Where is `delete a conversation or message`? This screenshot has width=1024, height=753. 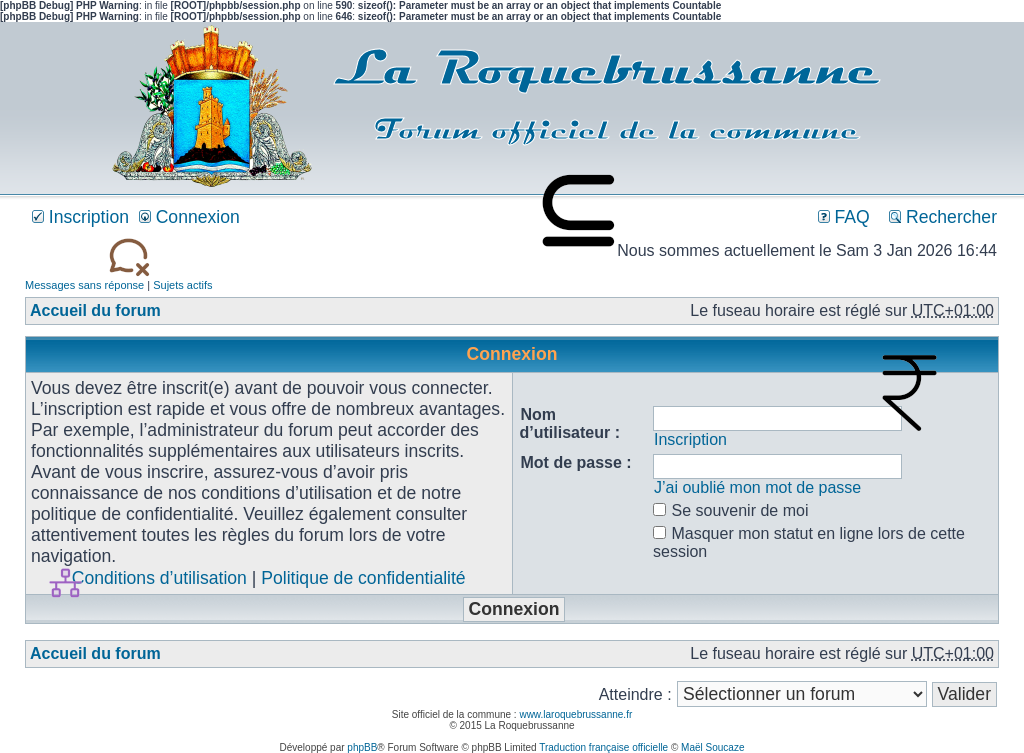 delete a conversation or message is located at coordinates (128, 255).